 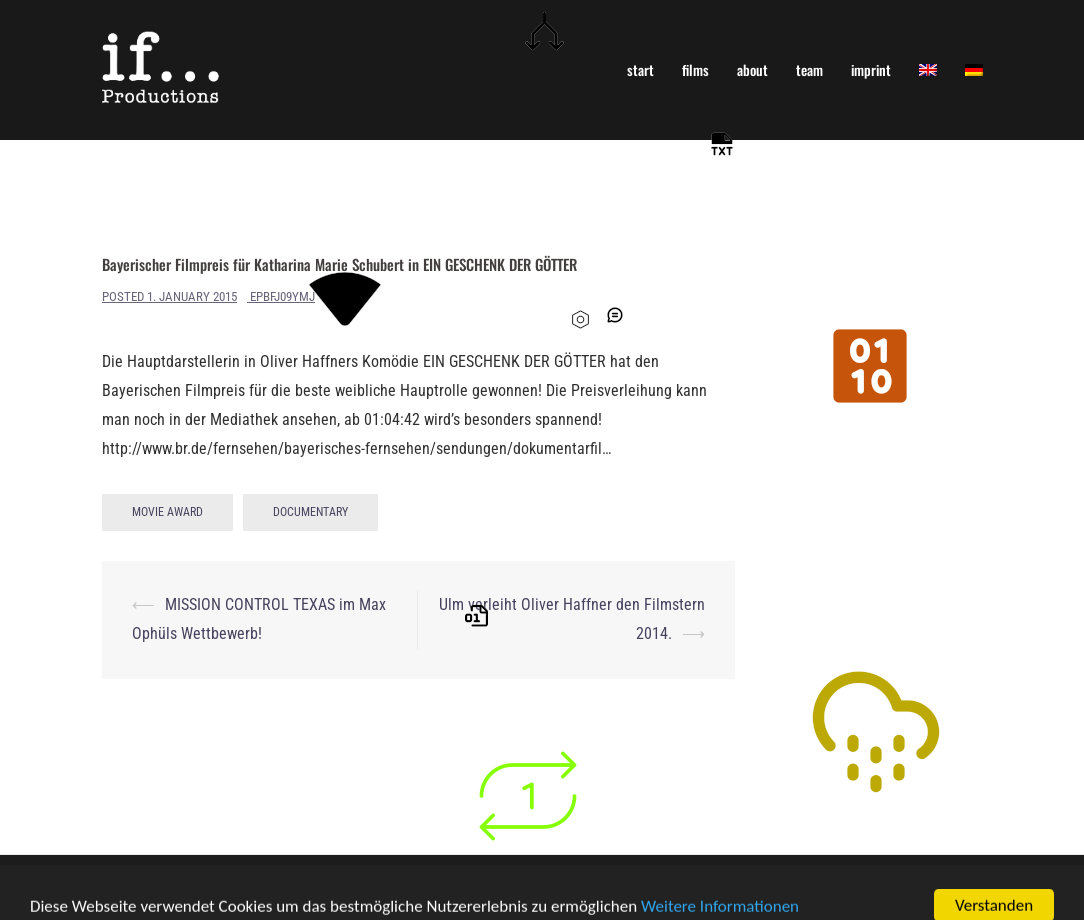 What do you see at coordinates (544, 32) in the screenshot?
I see `split content into multiple paths` at bounding box center [544, 32].